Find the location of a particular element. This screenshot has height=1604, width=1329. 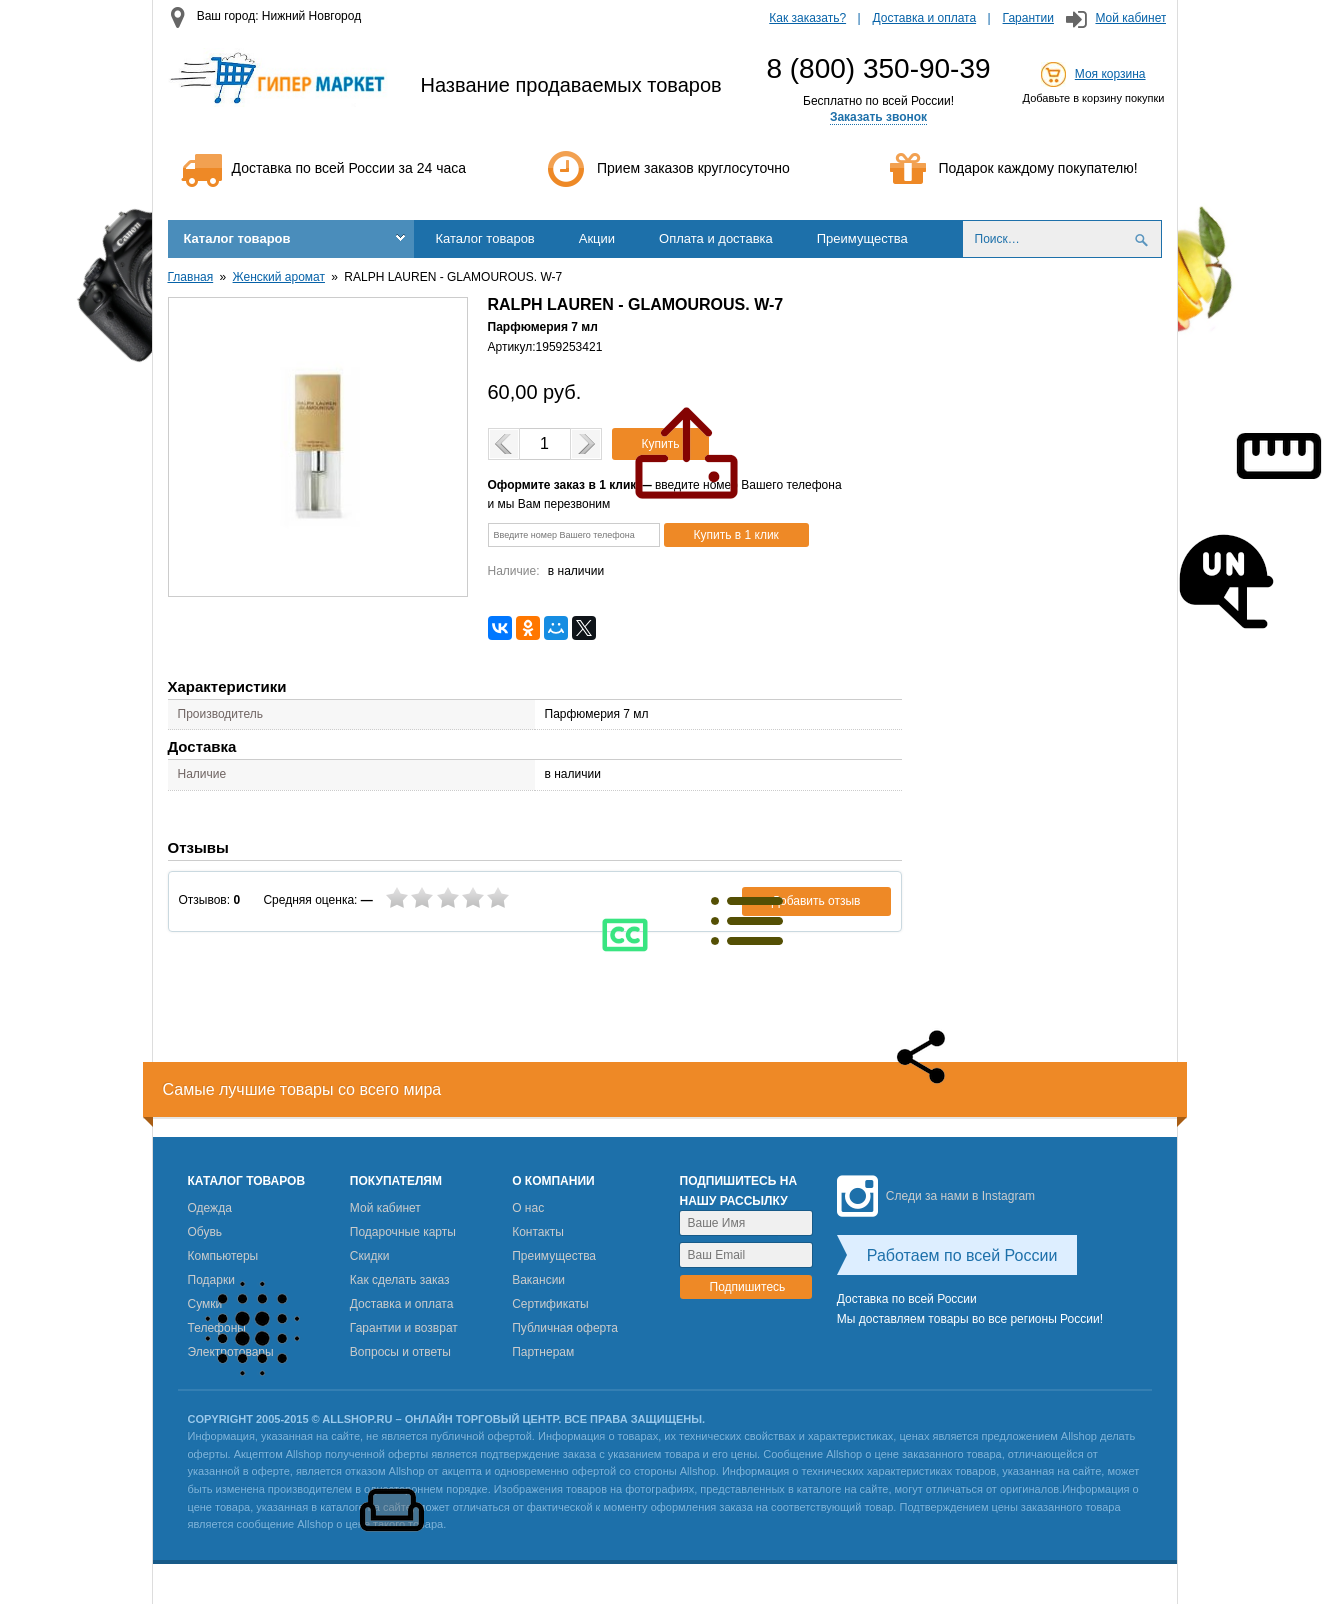

view items in a list format is located at coordinates (747, 921).